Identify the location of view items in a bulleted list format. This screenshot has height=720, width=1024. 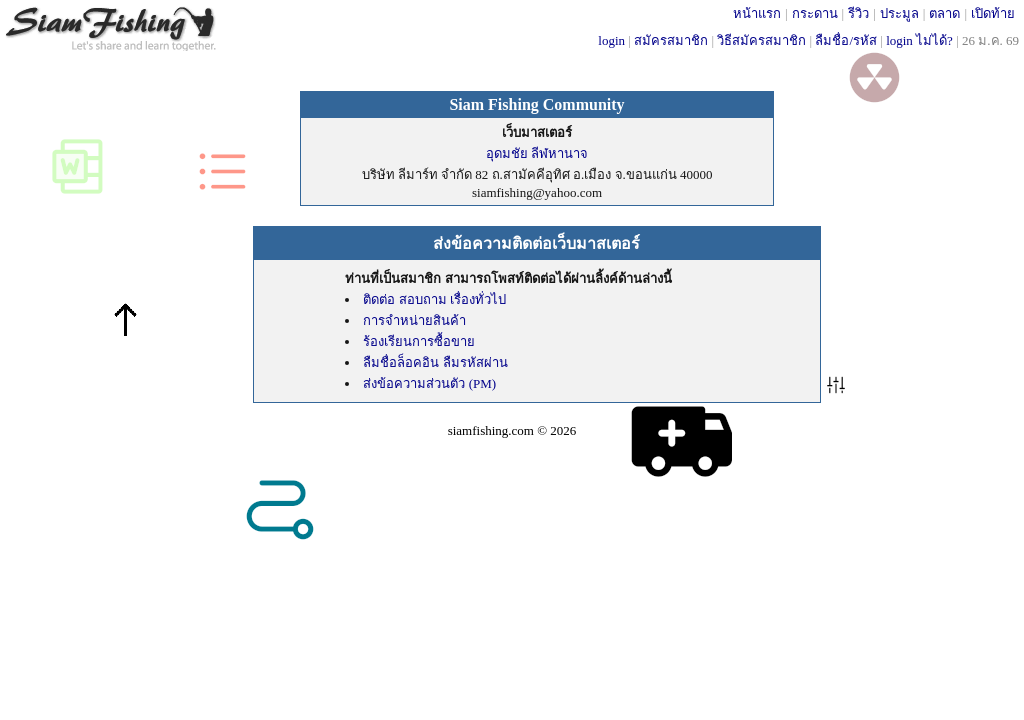
(222, 171).